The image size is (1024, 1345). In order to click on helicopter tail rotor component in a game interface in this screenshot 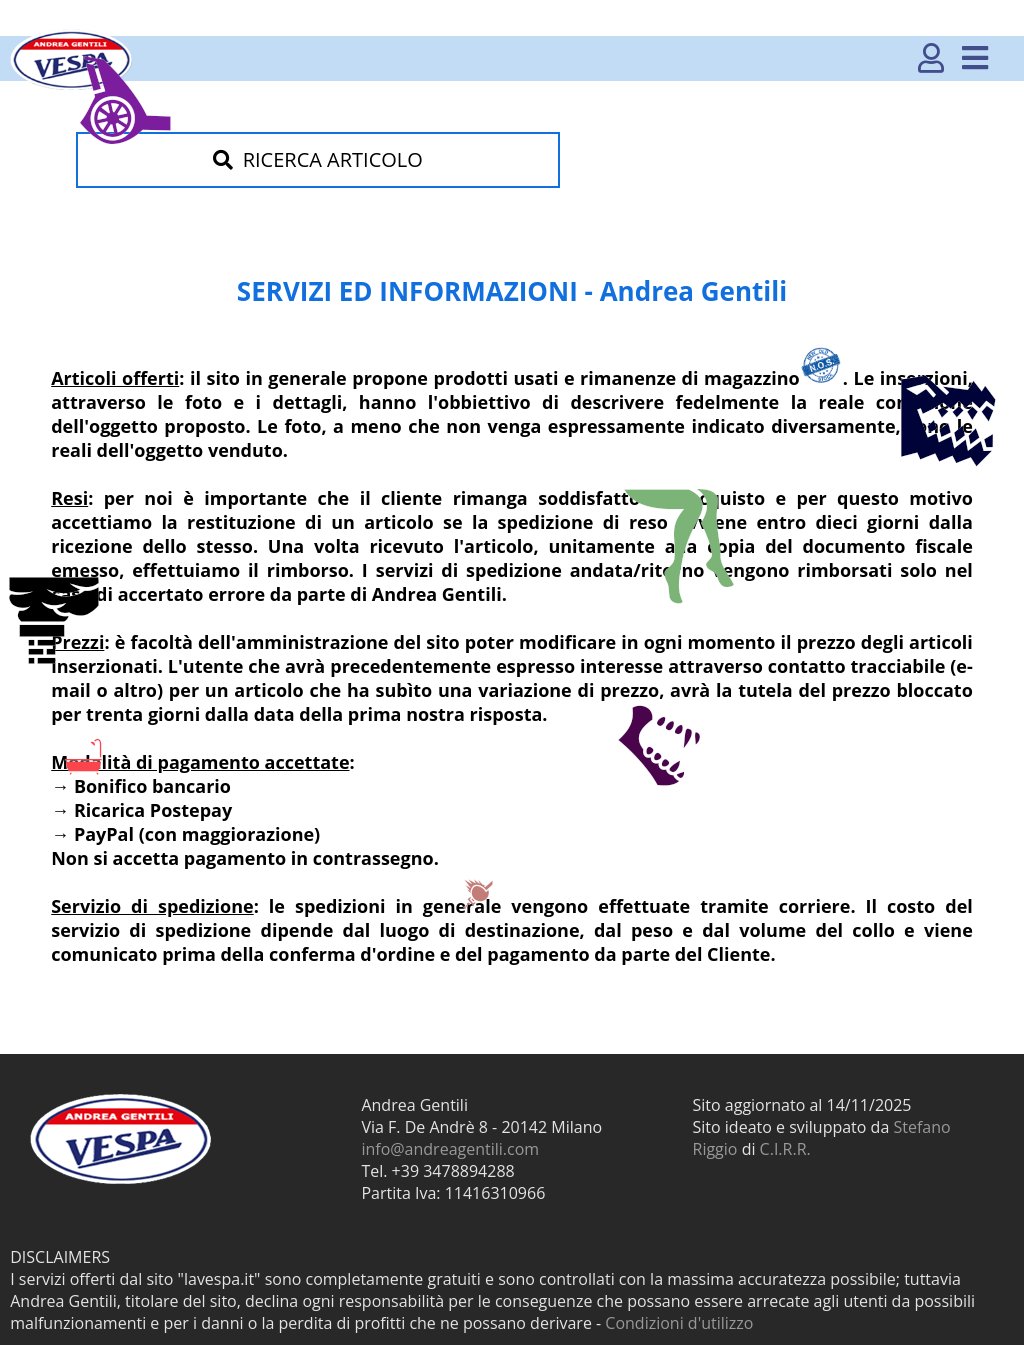, I will do `click(125, 100)`.